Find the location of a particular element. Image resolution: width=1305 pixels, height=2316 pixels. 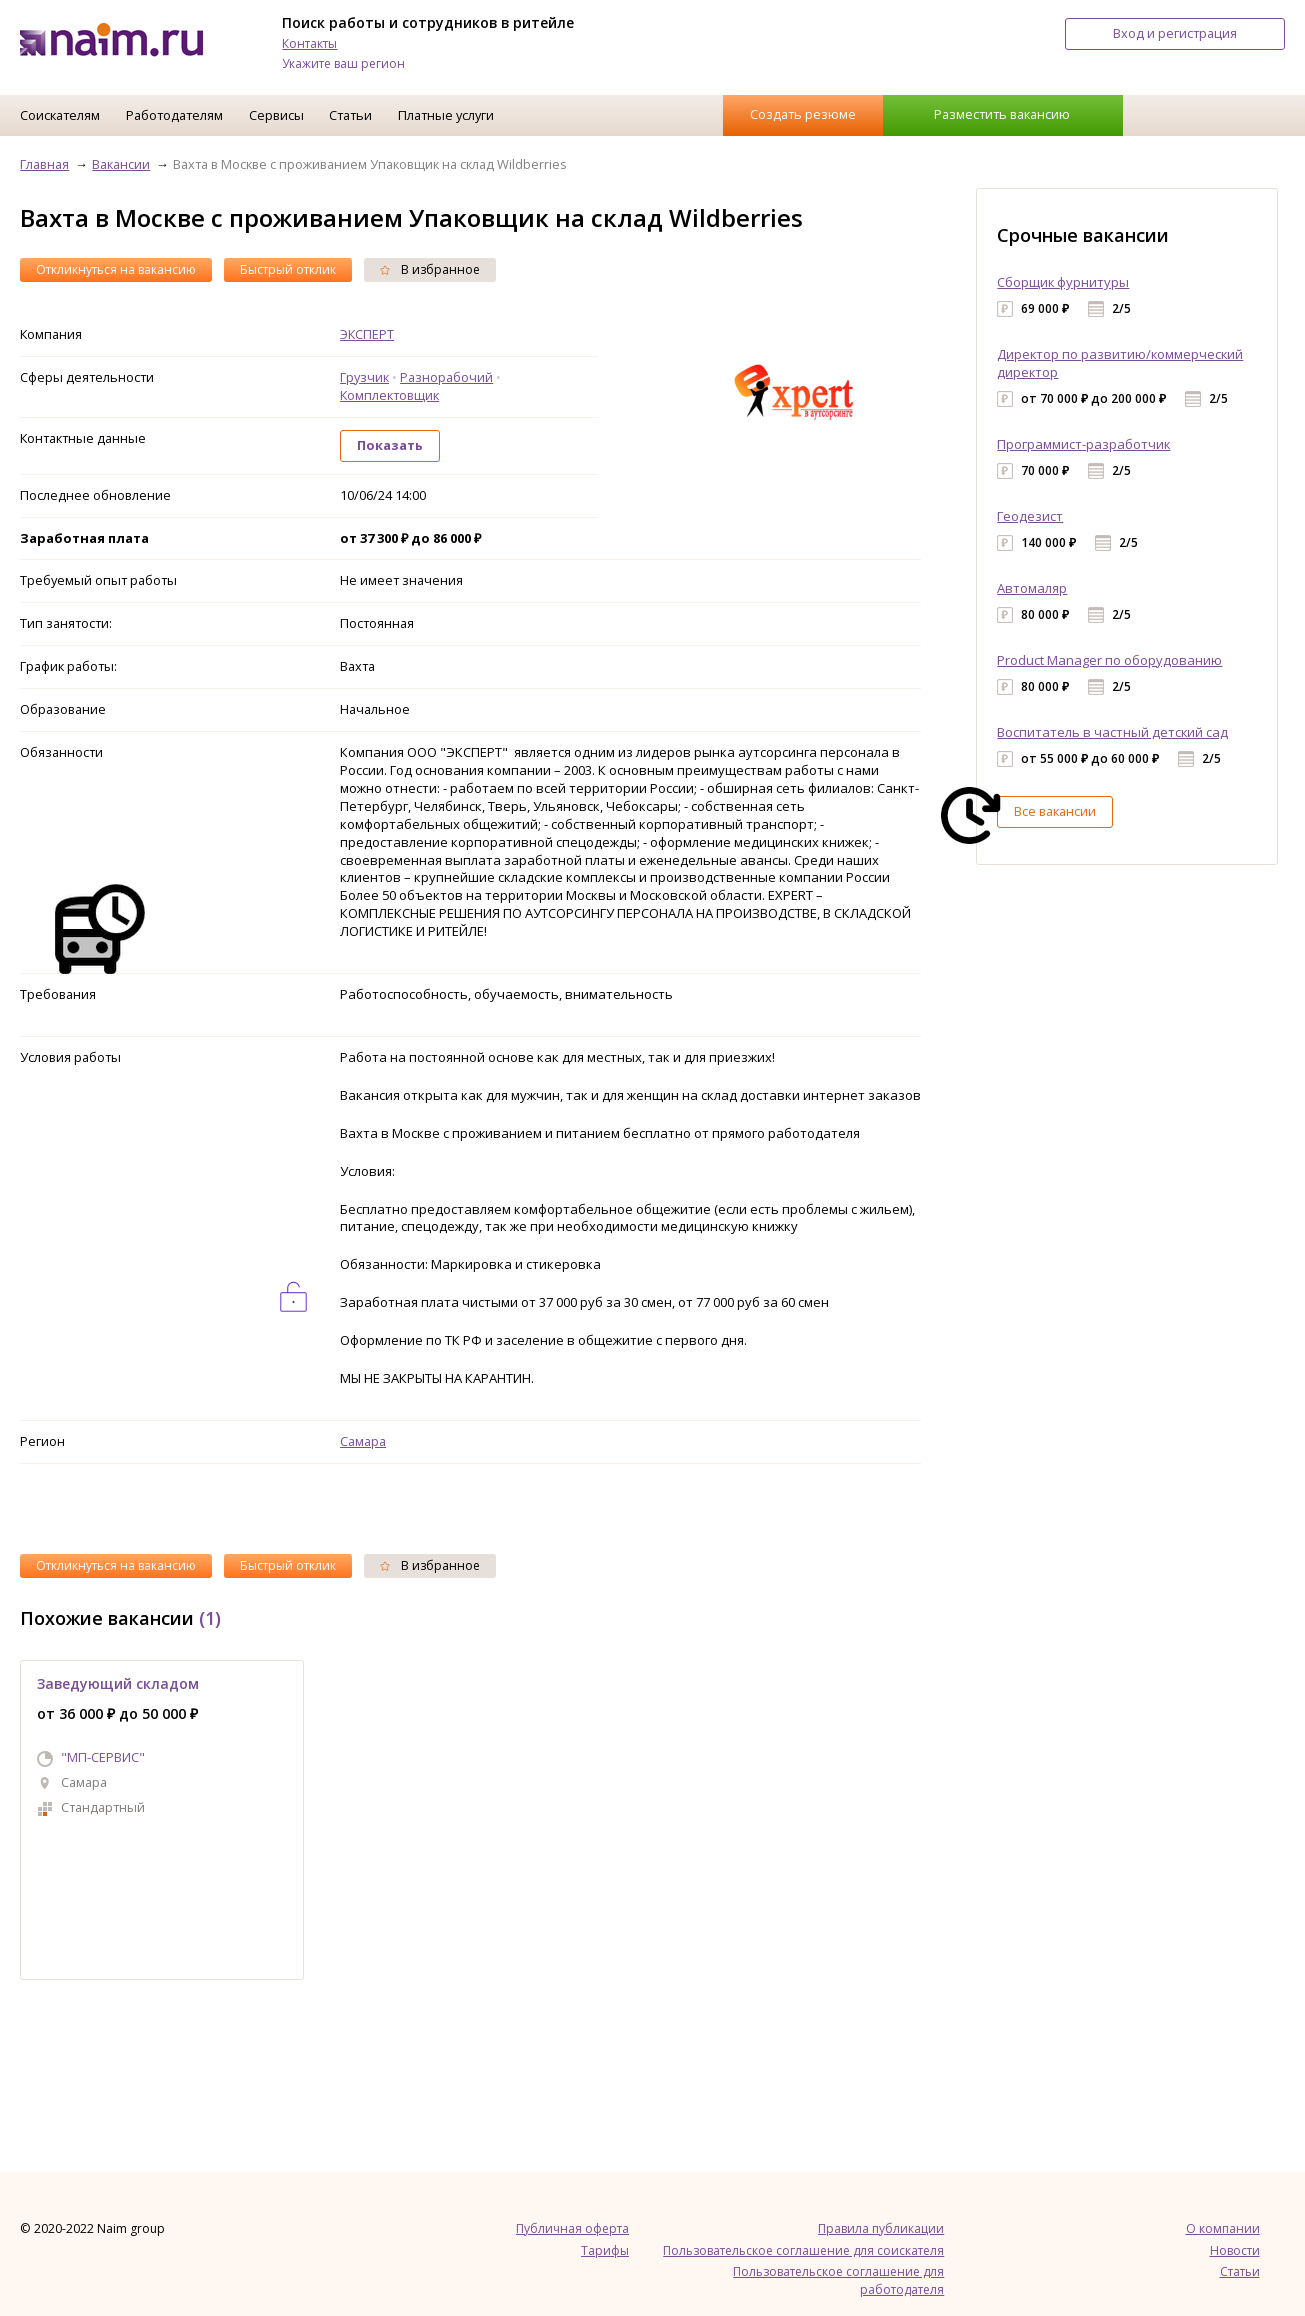

unlock or access secured content is located at coordinates (293, 1298).